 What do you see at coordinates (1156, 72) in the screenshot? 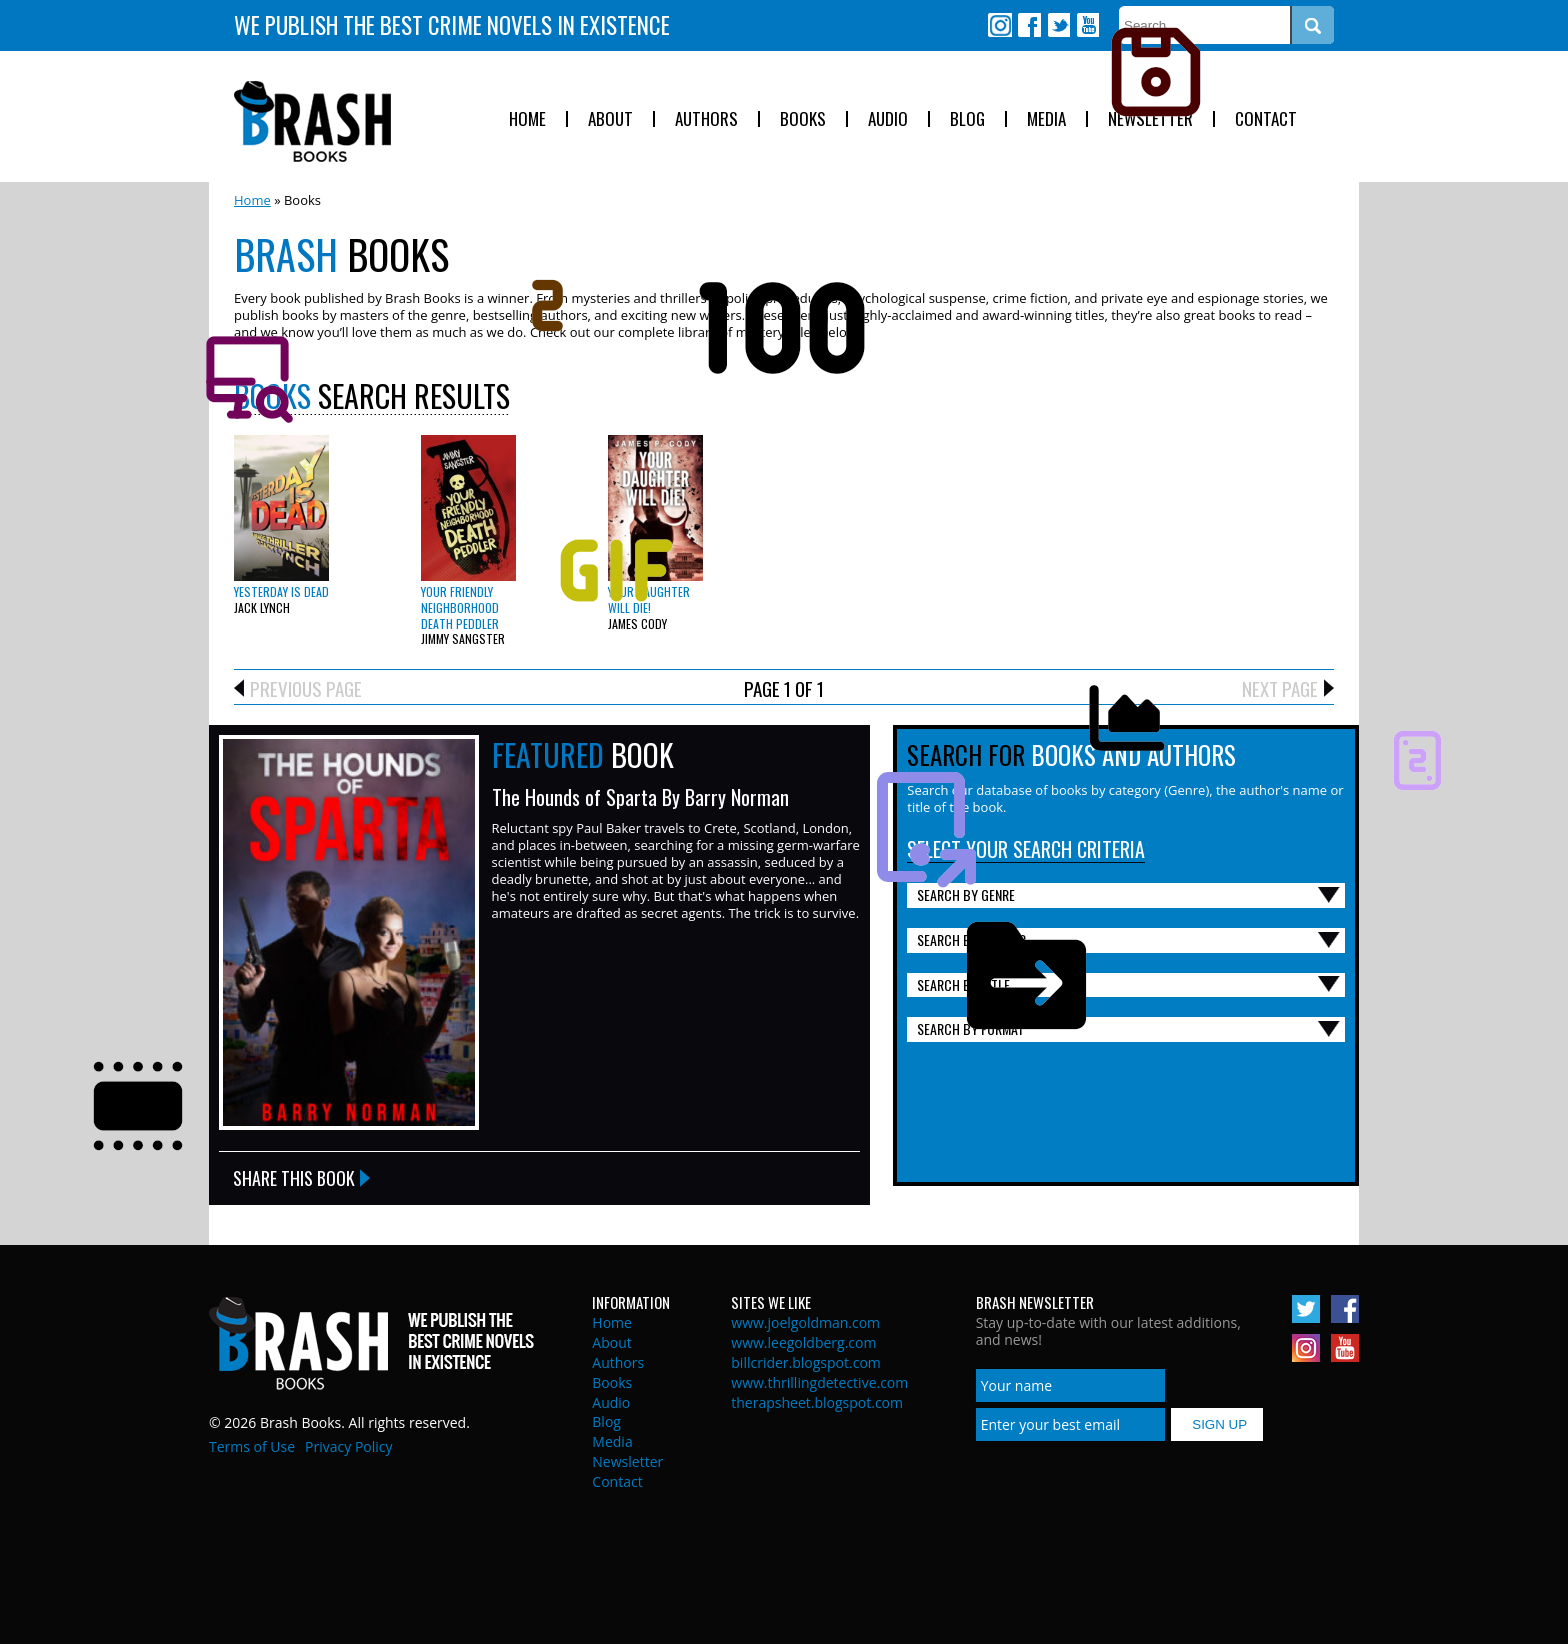
I see `save current file or document` at bounding box center [1156, 72].